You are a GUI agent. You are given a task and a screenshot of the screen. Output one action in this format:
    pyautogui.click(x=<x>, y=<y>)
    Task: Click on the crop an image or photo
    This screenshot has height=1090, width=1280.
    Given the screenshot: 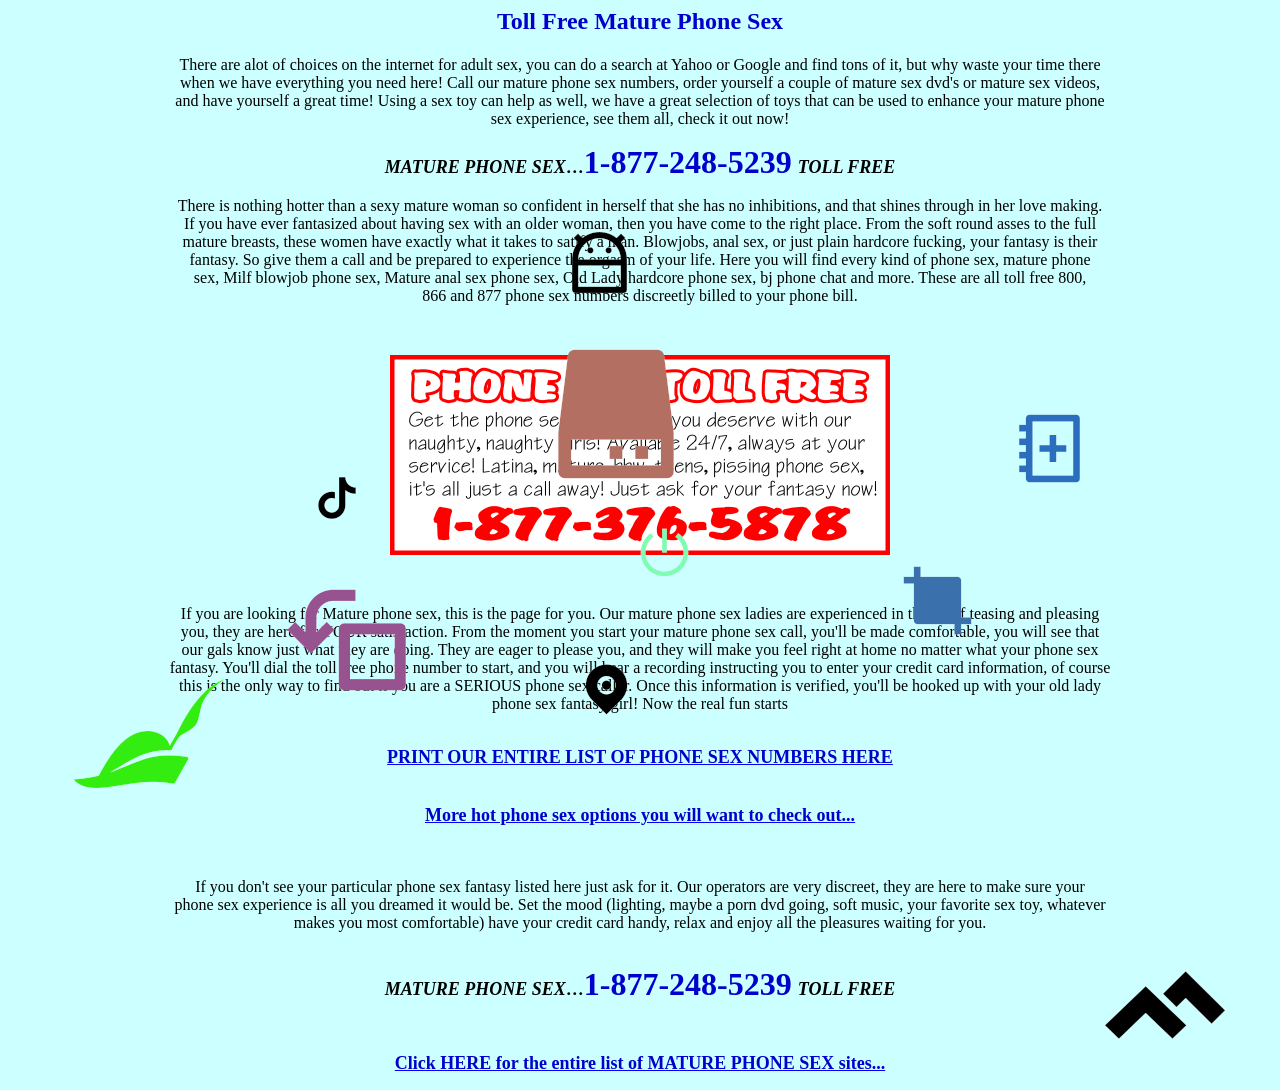 What is the action you would take?
    pyautogui.click(x=937, y=600)
    